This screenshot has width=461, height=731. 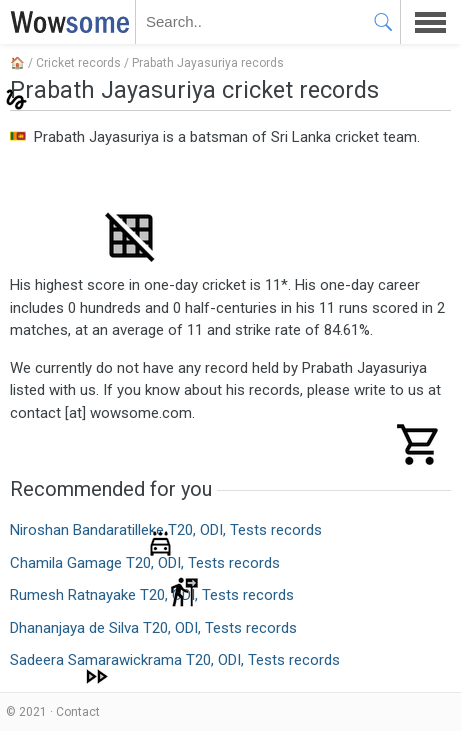 I want to click on follow directional signage or wayfinding, so click(x=185, y=592).